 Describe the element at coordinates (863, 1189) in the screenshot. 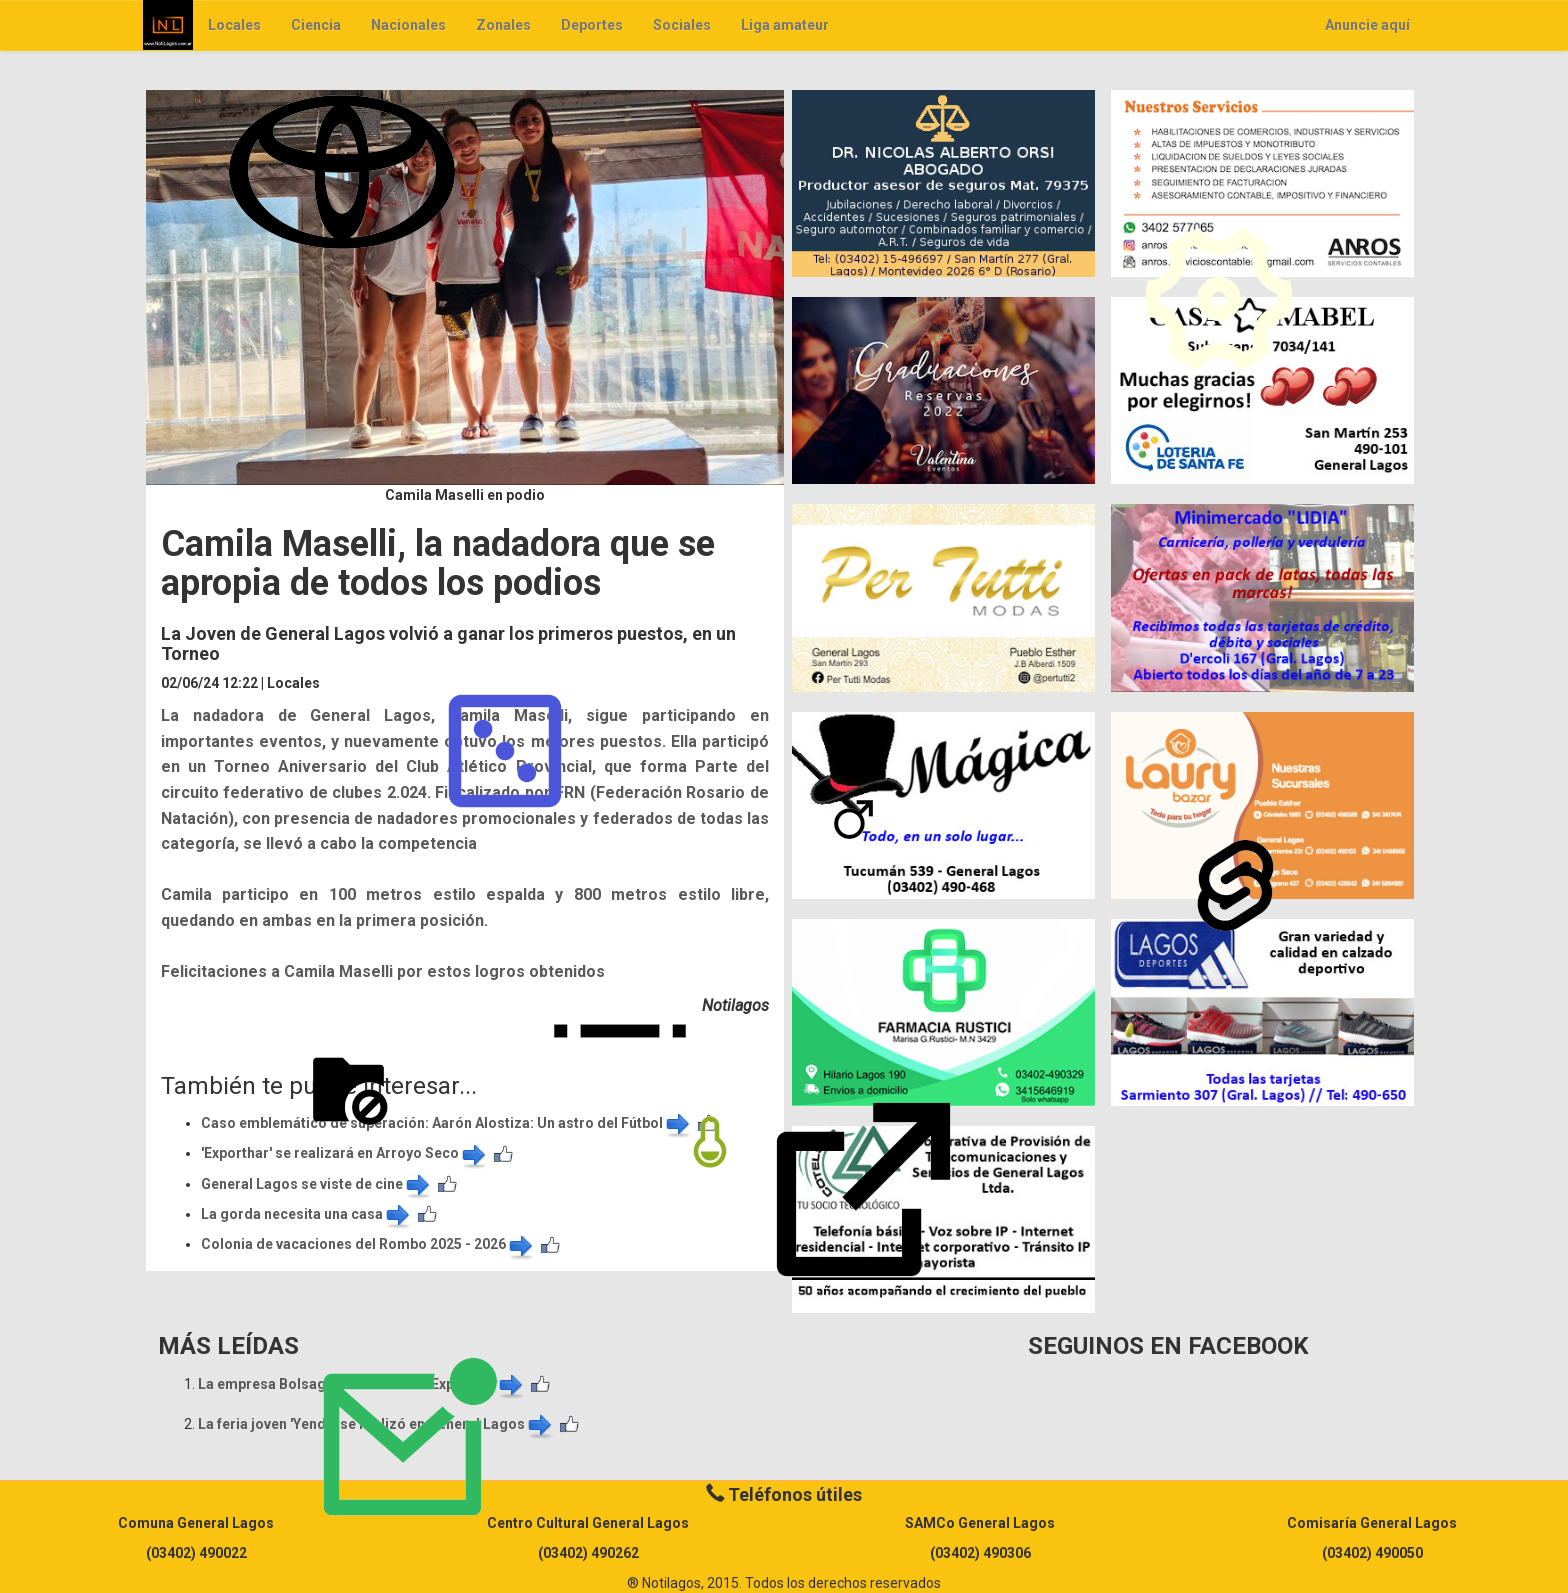

I see `open link in a new tab or window` at that location.